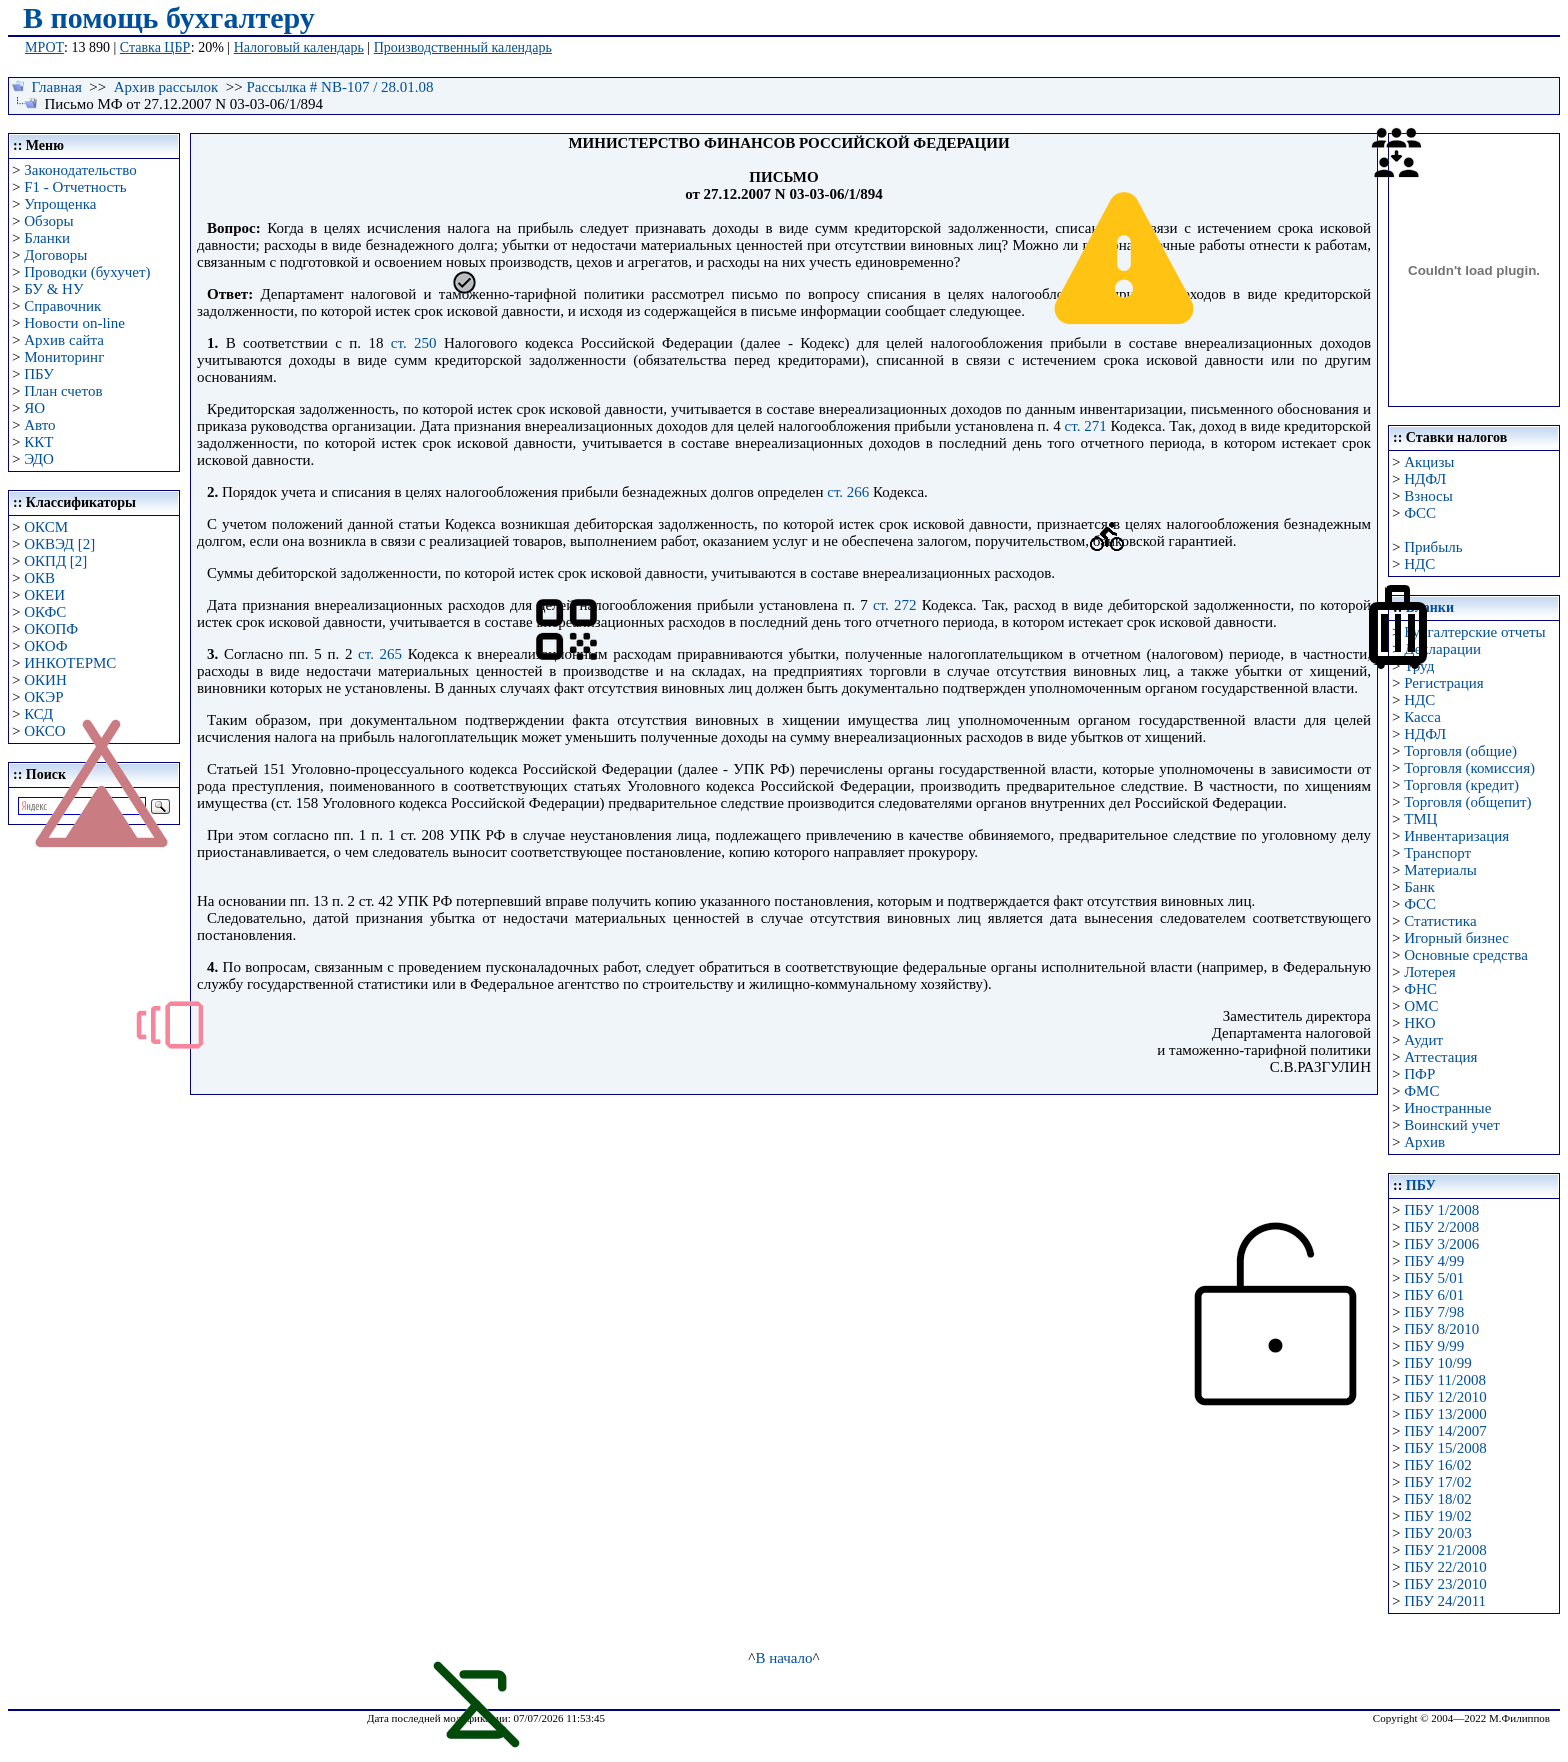 This screenshot has height=1762, width=1568. I want to click on unlock or access secured content, so click(1275, 1324).